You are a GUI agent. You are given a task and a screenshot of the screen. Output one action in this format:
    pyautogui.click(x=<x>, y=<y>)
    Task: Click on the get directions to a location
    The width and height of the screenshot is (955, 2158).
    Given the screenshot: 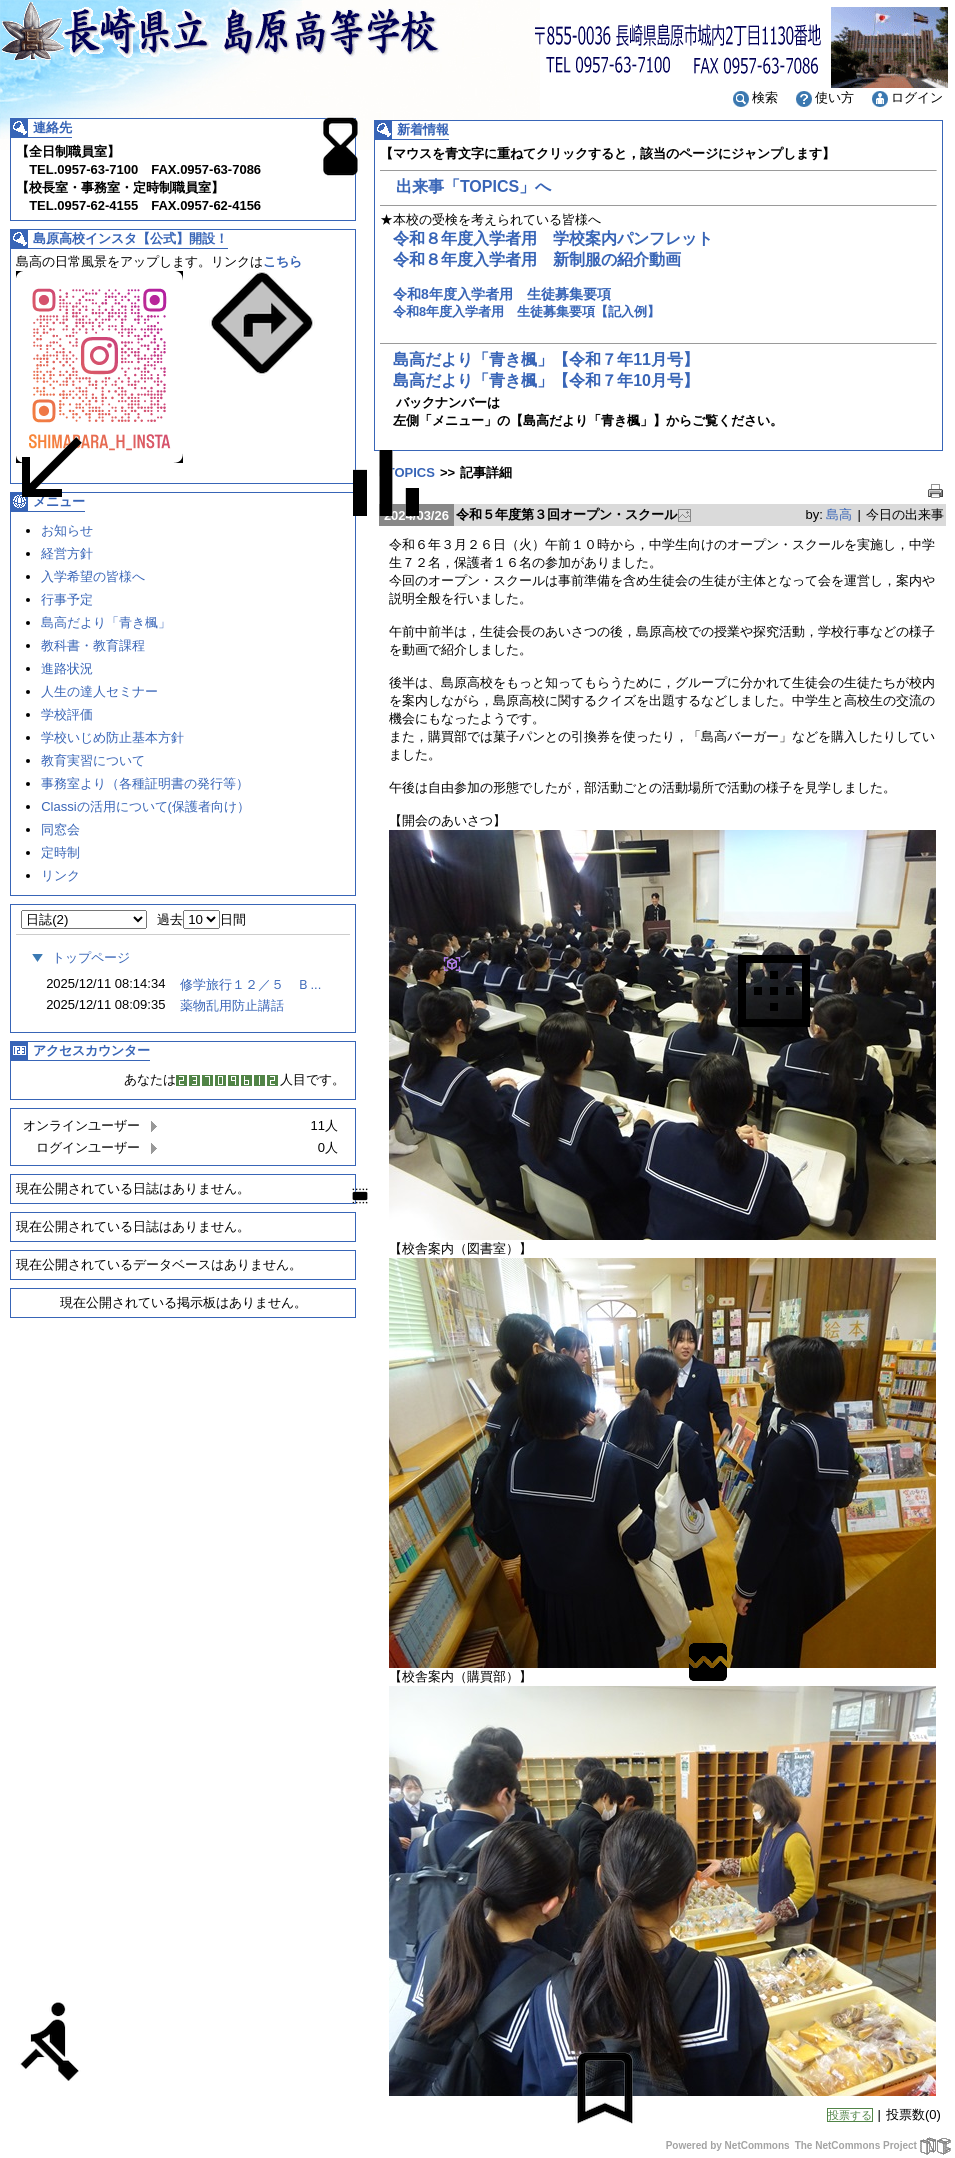 What is the action you would take?
    pyautogui.click(x=262, y=323)
    